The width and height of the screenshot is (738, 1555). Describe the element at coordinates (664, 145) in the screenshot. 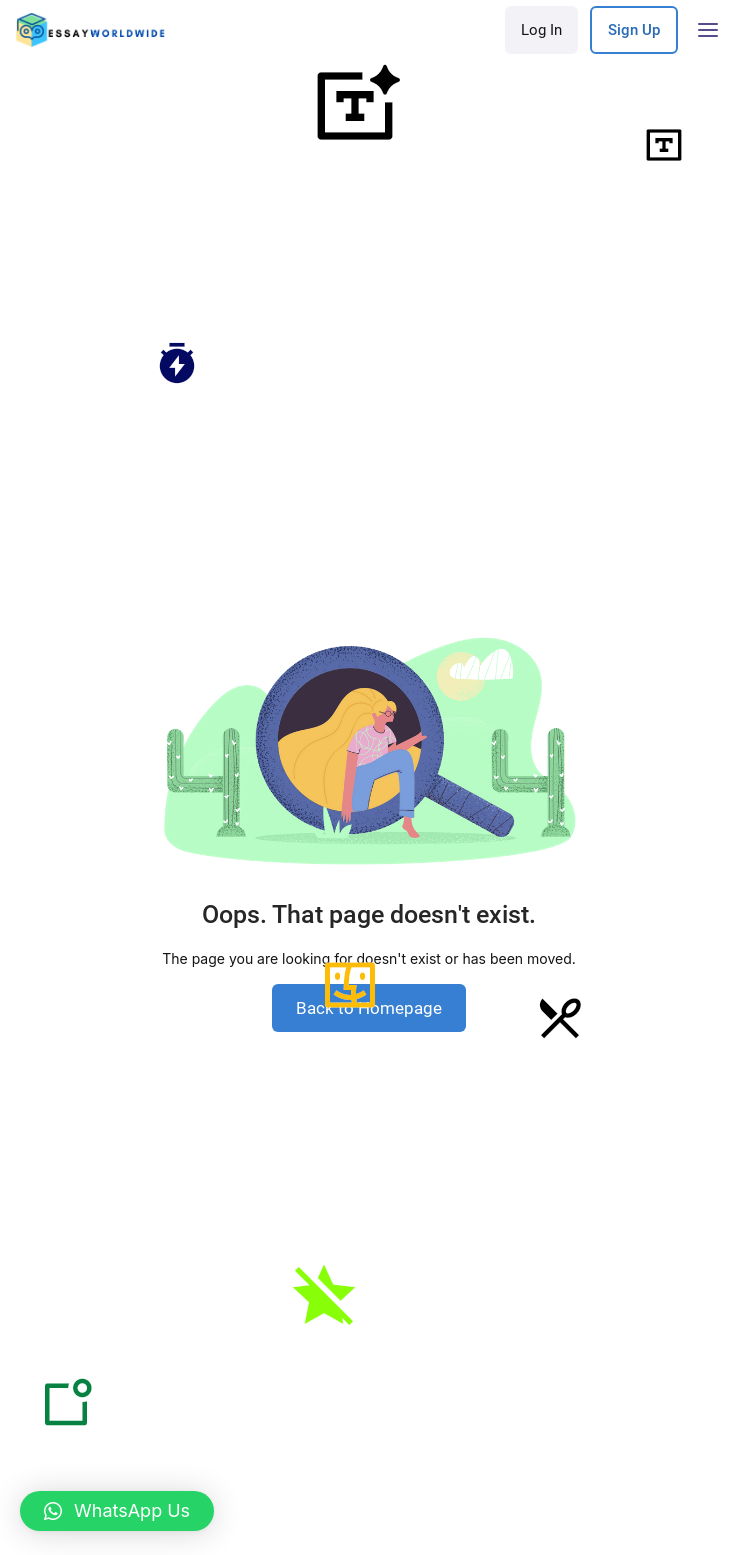

I see `insert a text snippet or template` at that location.